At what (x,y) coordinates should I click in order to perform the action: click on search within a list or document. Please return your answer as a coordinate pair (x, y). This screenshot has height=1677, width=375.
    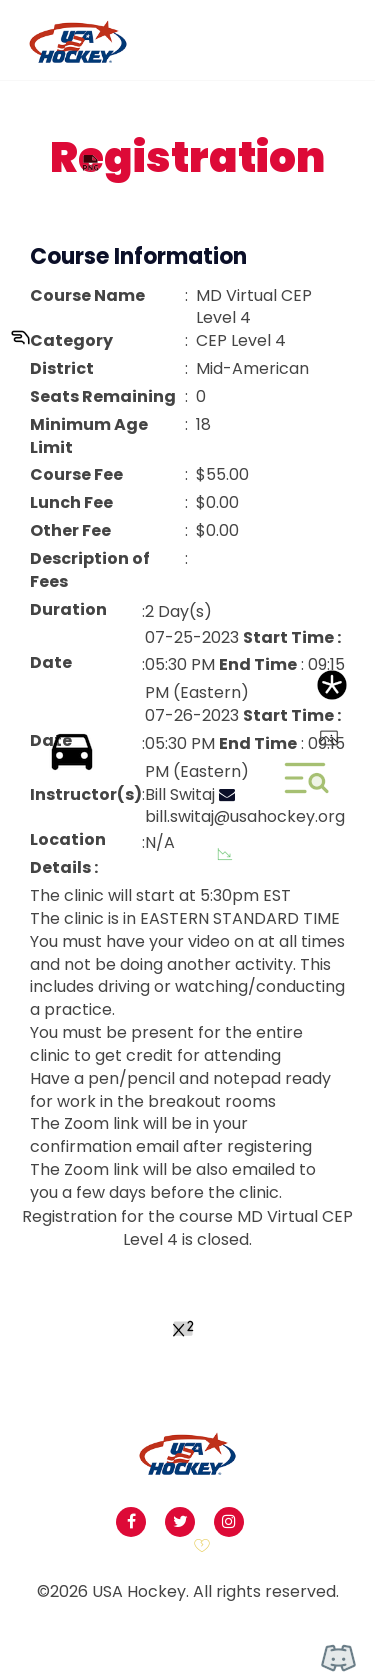
    Looking at the image, I should click on (305, 778).